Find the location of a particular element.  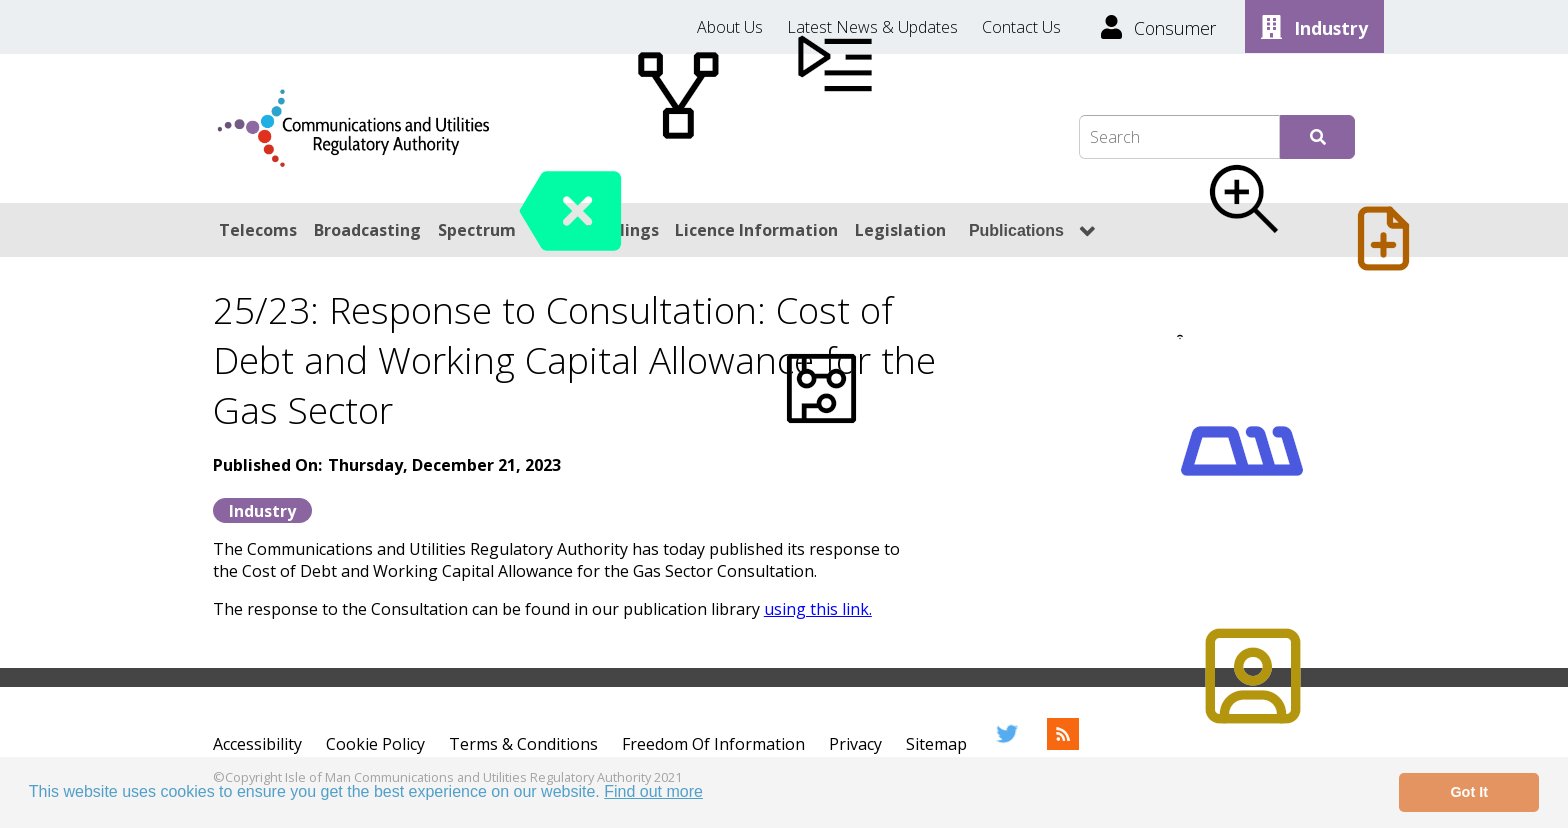

indicates weak or limited wifi signal strength is located at coordinates (1180, 334).